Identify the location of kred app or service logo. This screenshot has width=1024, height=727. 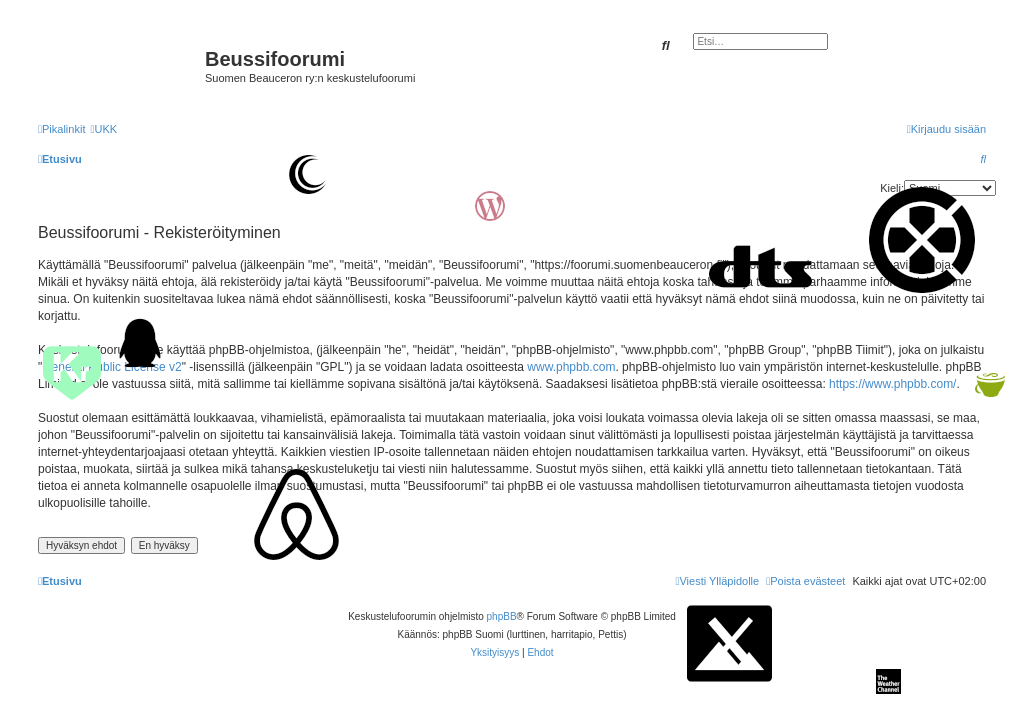
(72, 373).